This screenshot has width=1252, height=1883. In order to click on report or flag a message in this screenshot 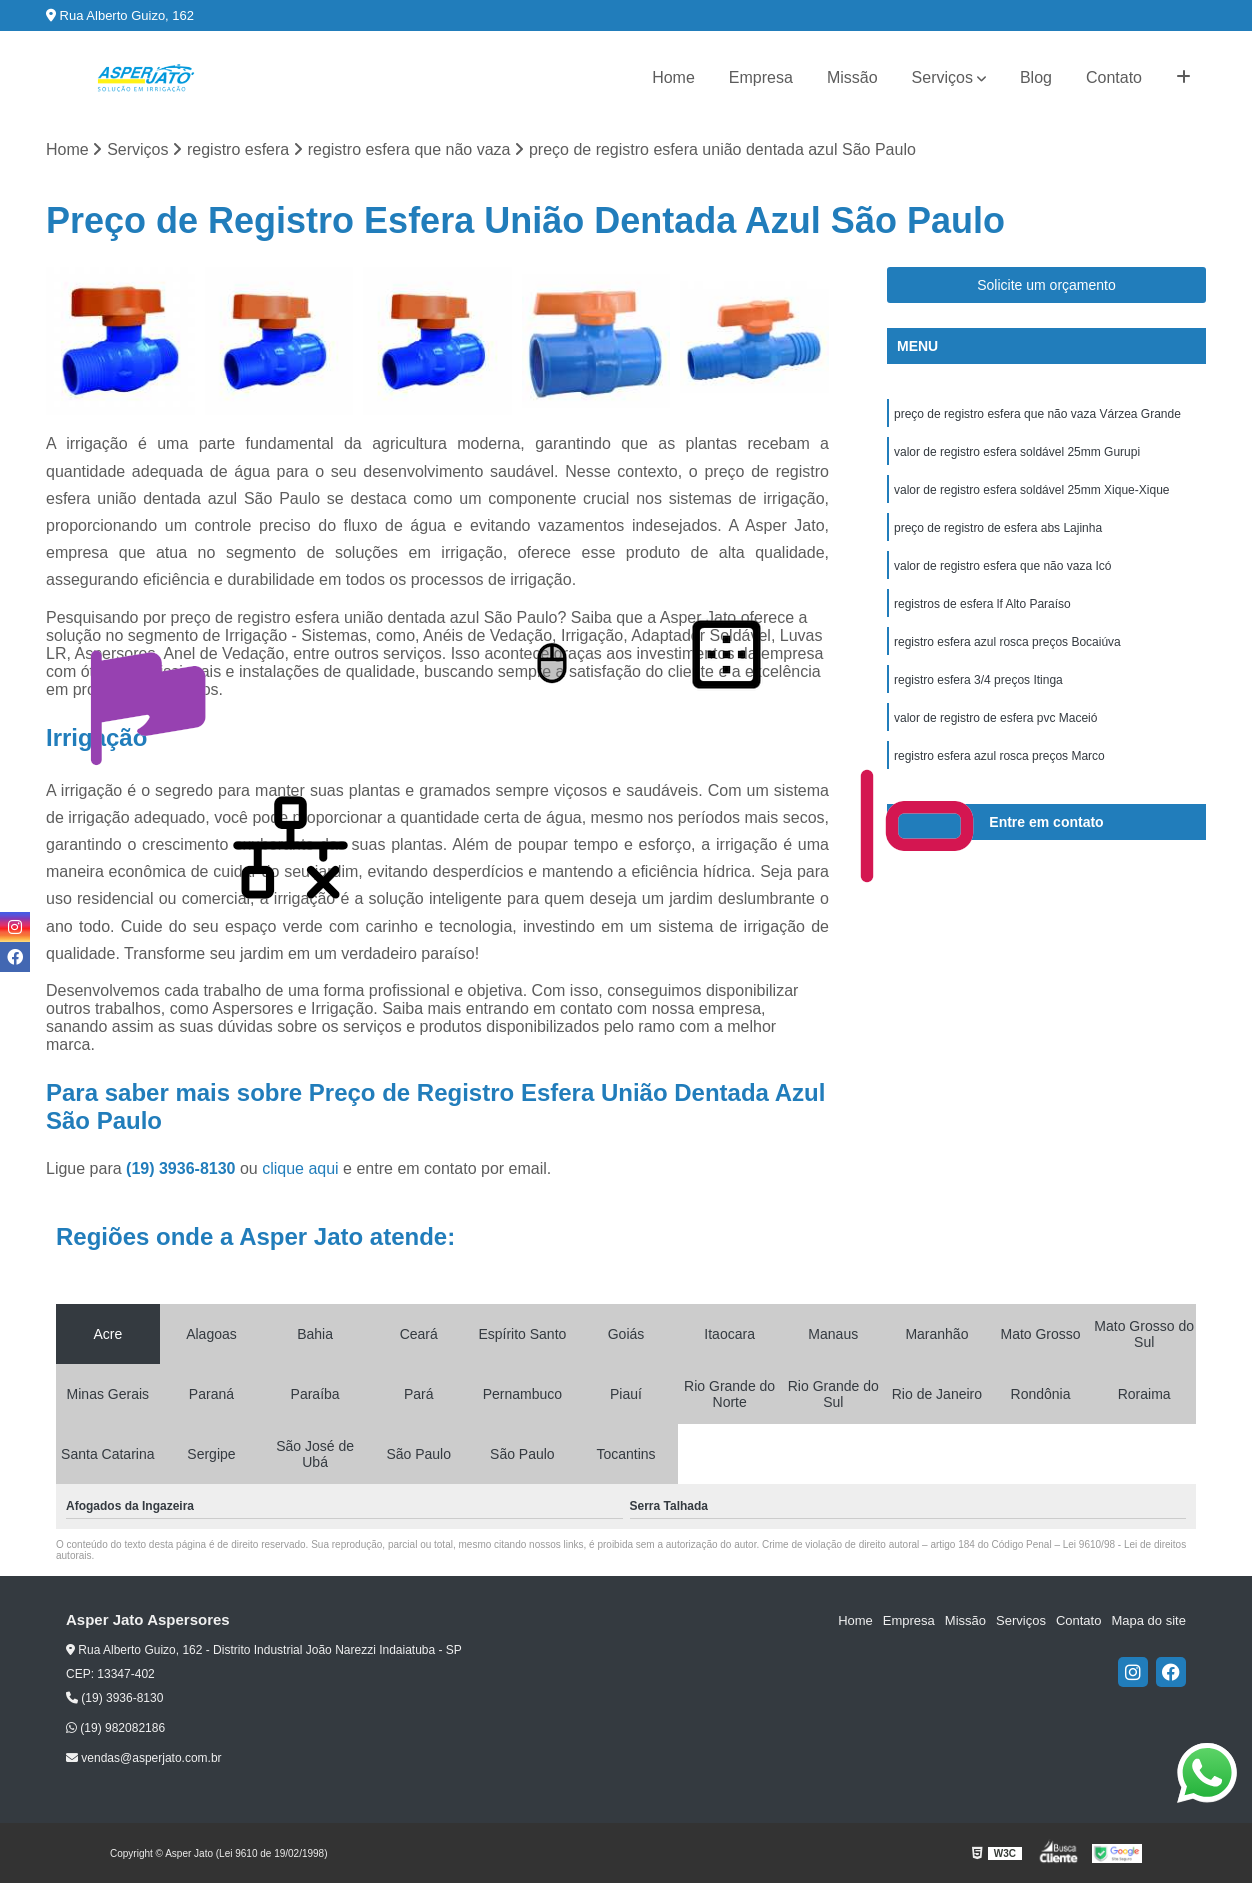, I will do `click(145, 710)`.